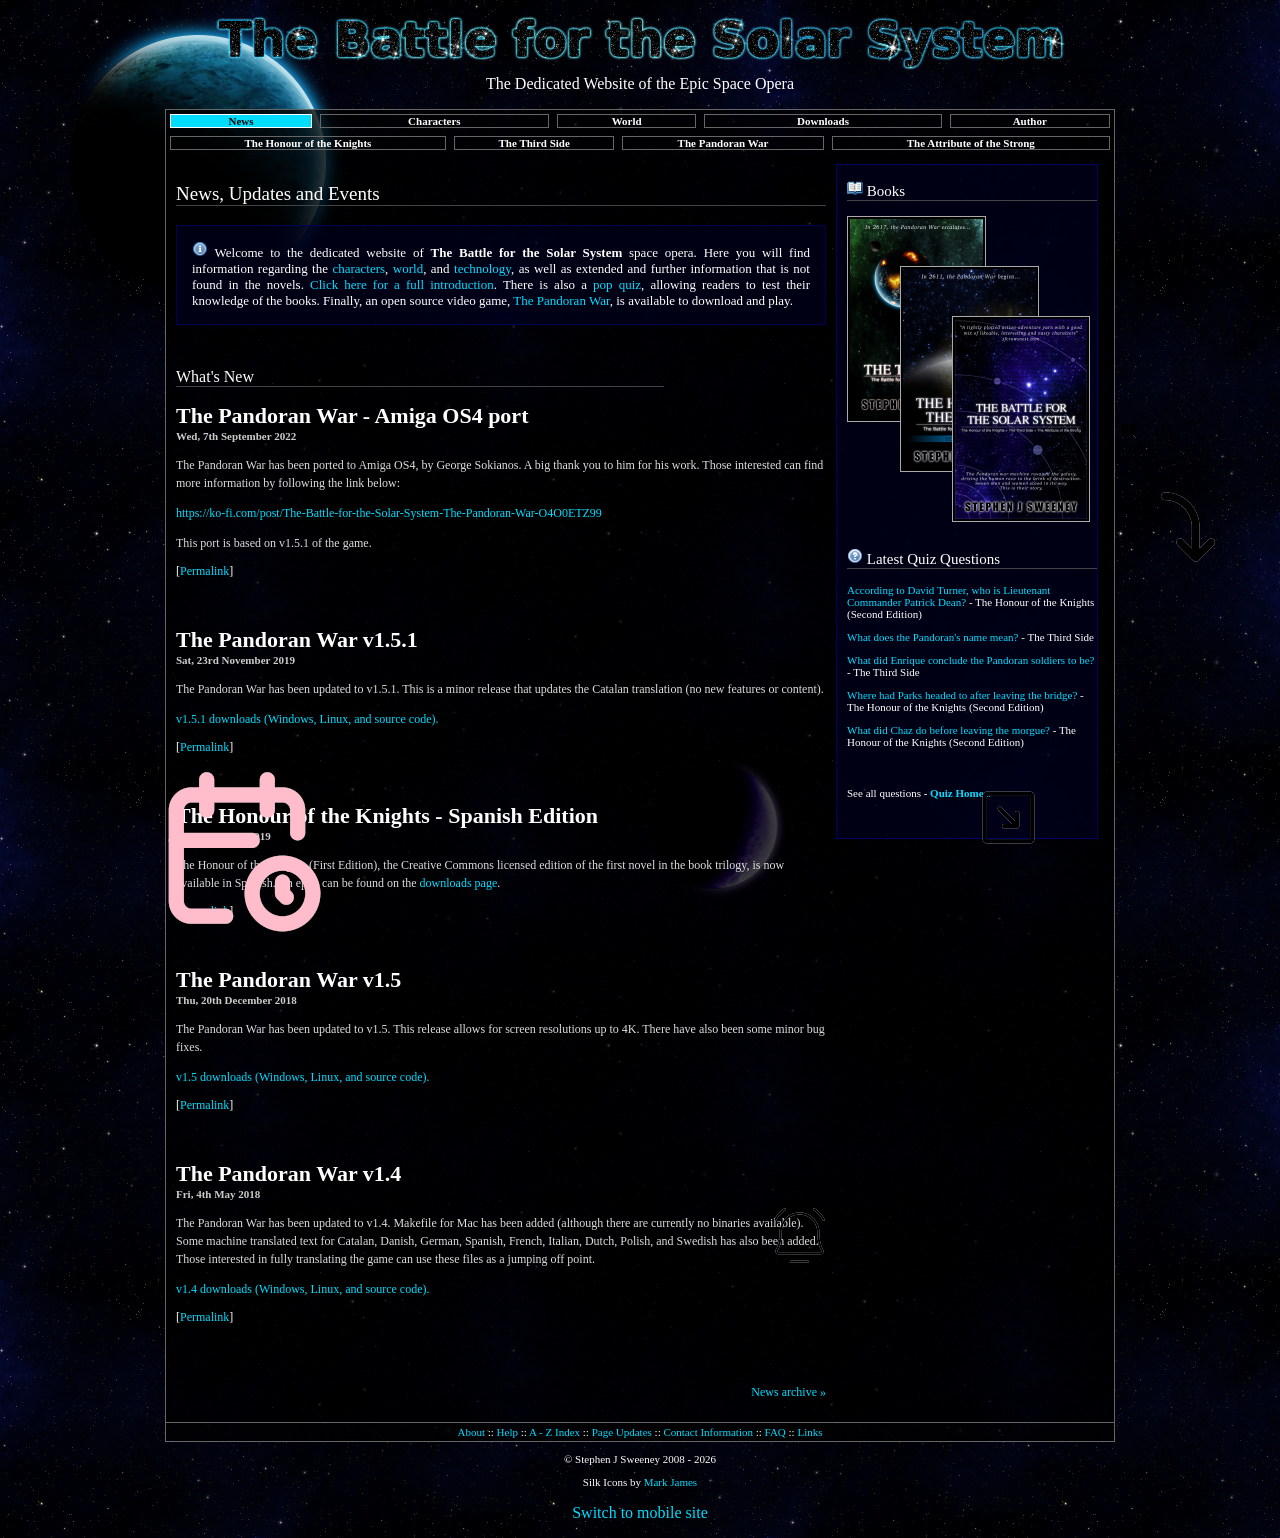  Describe the element at coordinates (1188, 527) in the screenshot. I see `redirect or forward content downward` at that location.